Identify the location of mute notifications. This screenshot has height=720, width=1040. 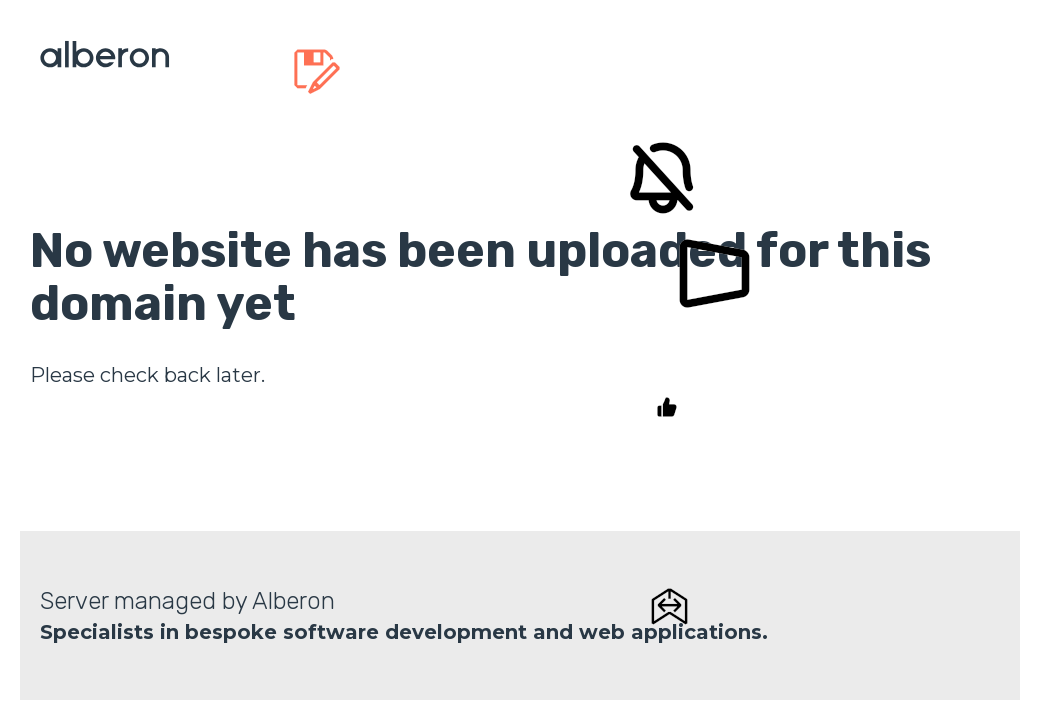
(663, 178).